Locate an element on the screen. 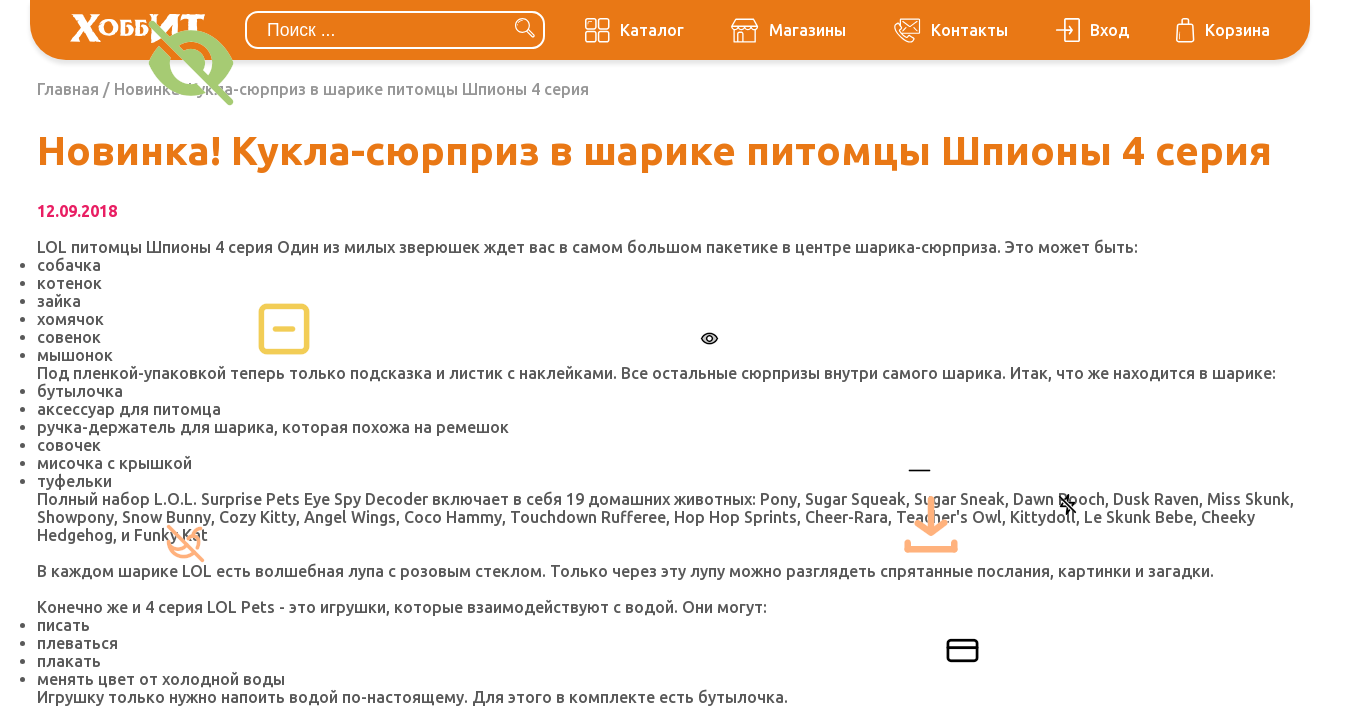 The image size is (1354, 720). decrease quantity or value is located at coordinates (919, 470).